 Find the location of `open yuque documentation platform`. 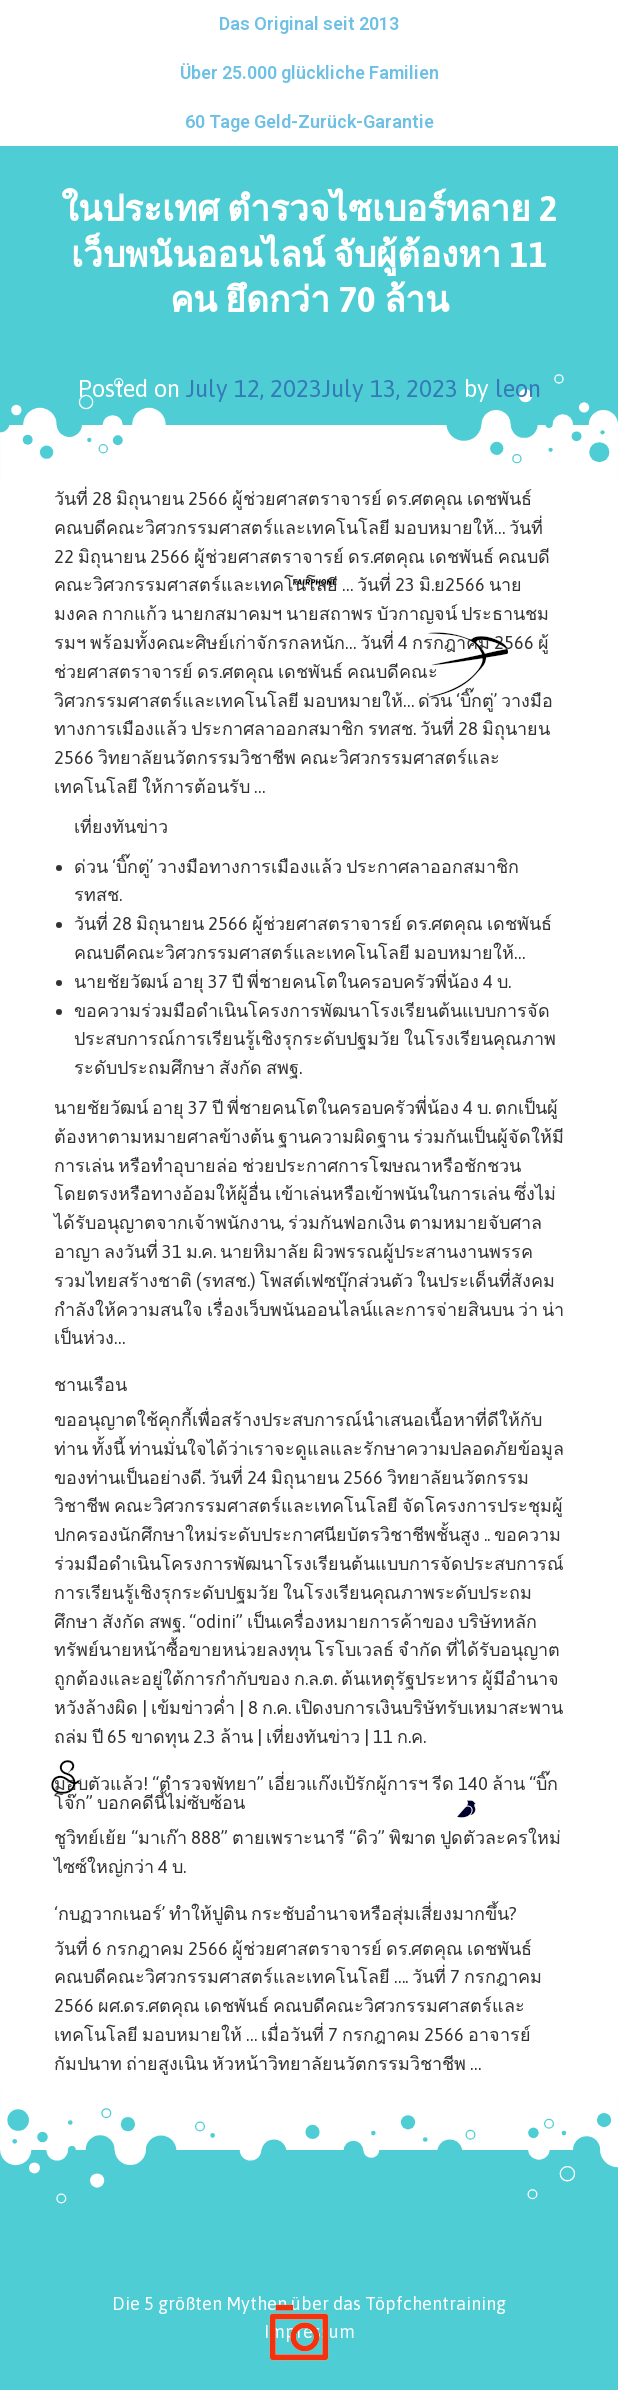

open yuque documentation platform is located at coordinates (466, 1808).